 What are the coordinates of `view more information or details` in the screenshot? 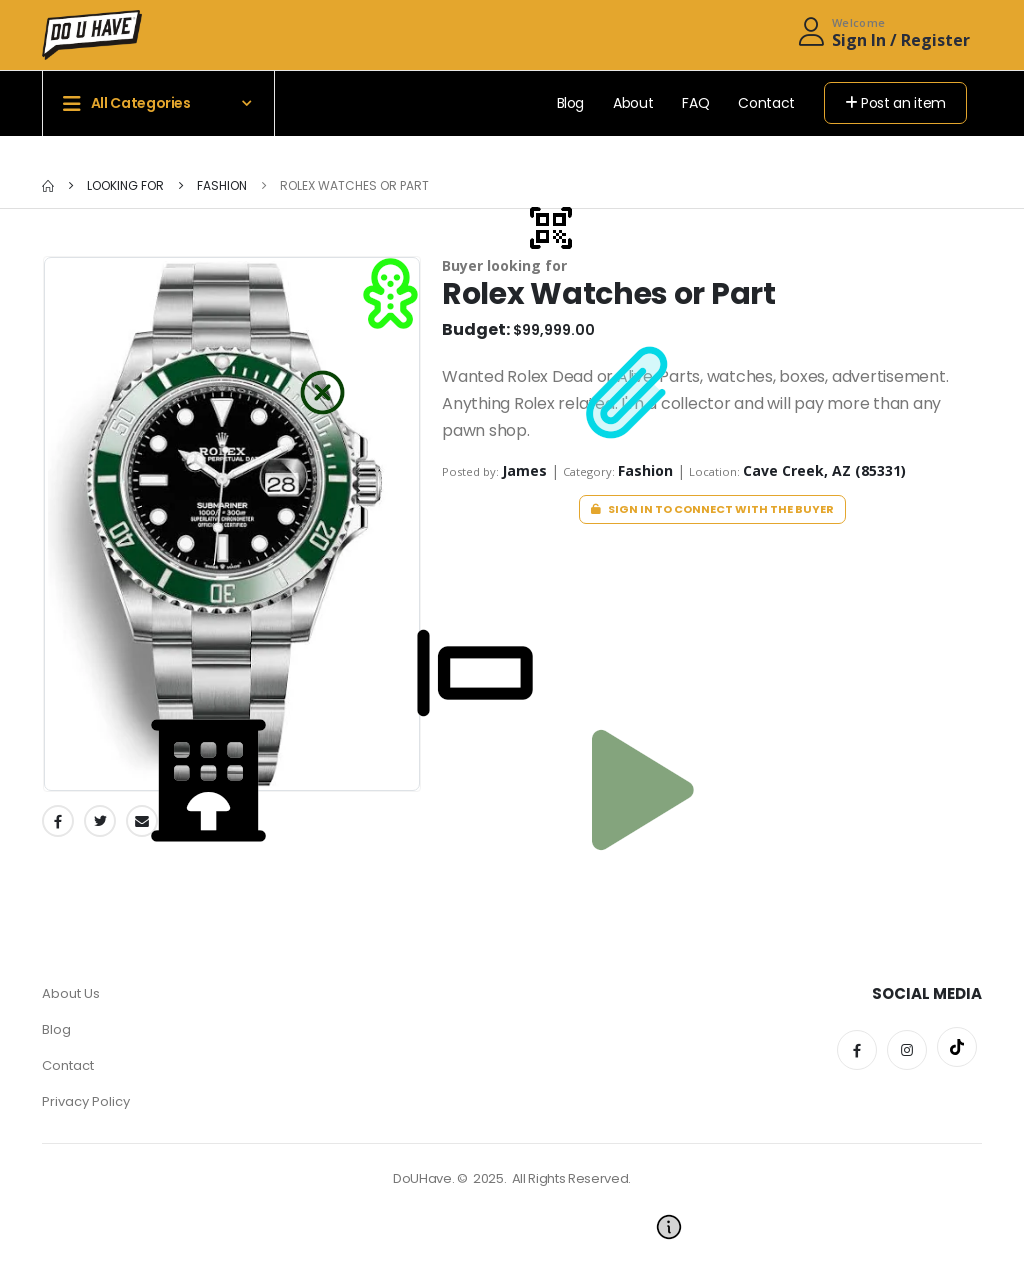 It's located at (669, 1227).